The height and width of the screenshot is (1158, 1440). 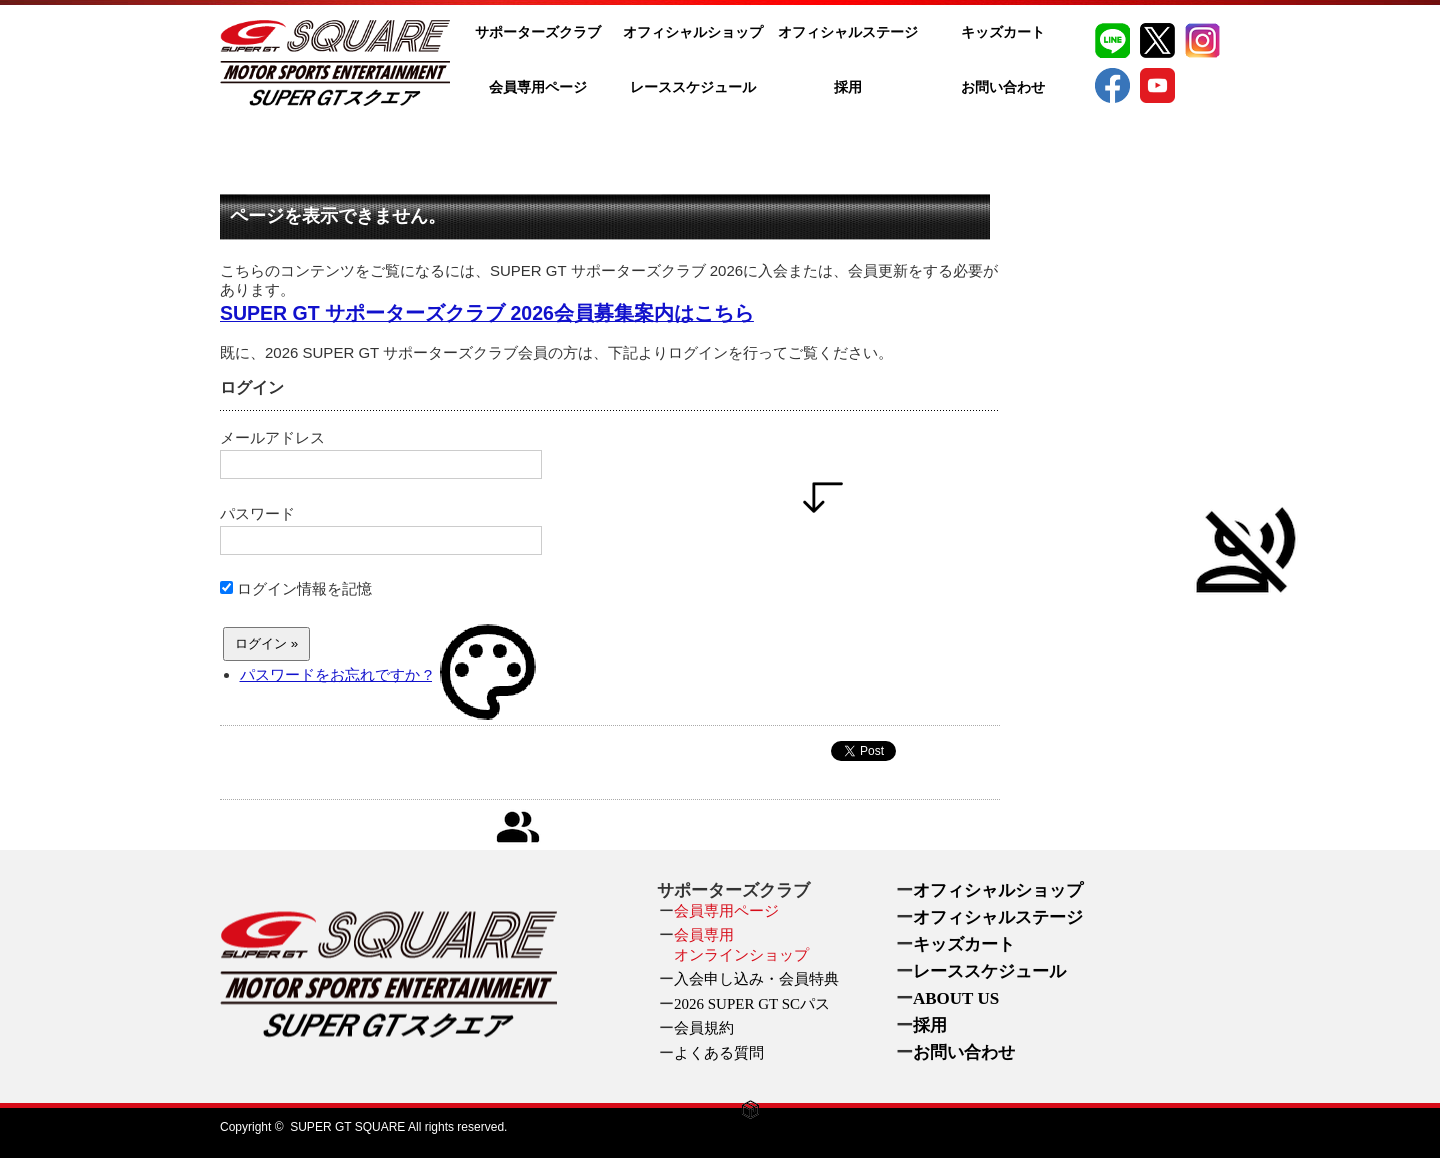 I want to click on view order or shipment details, so click(x=750, y=1109).